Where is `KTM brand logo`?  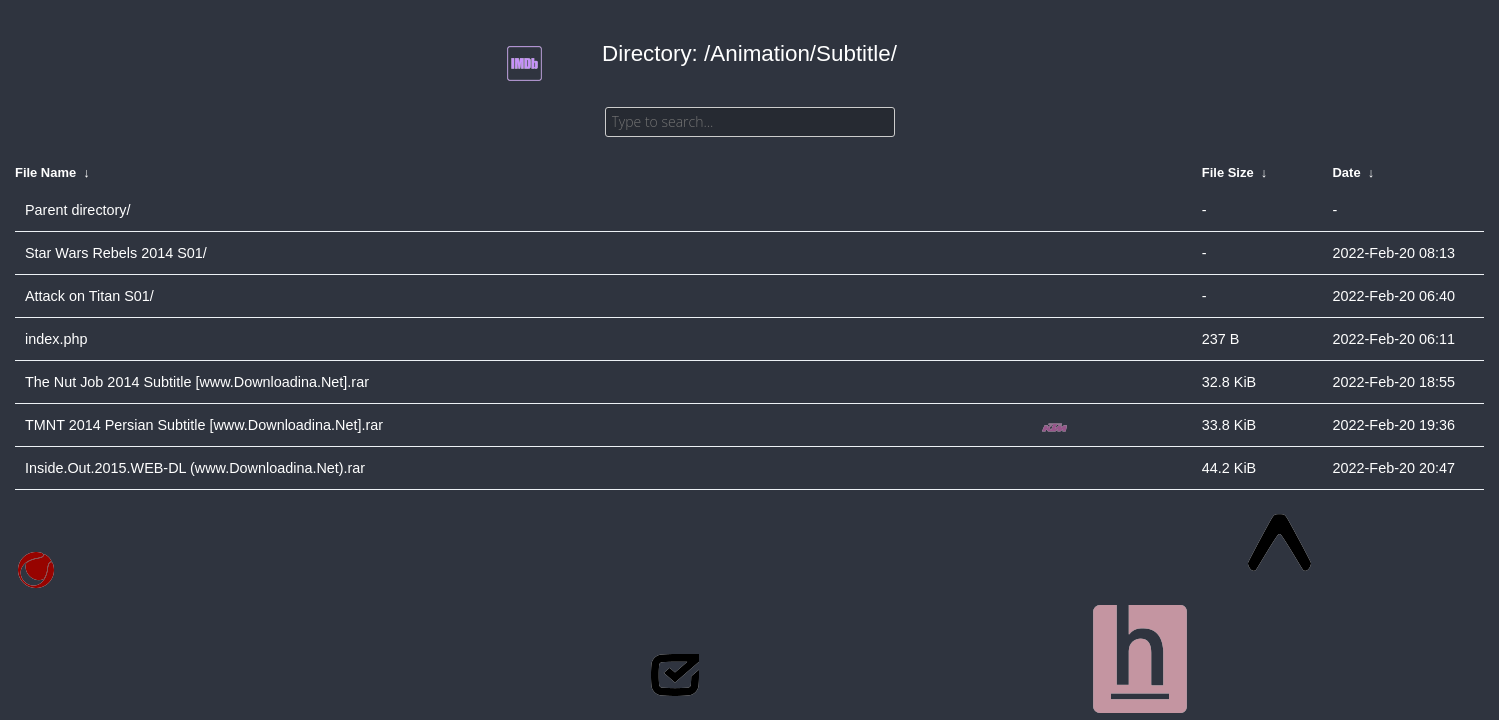
KTM brand logo is located at coordinates (1054, 427).